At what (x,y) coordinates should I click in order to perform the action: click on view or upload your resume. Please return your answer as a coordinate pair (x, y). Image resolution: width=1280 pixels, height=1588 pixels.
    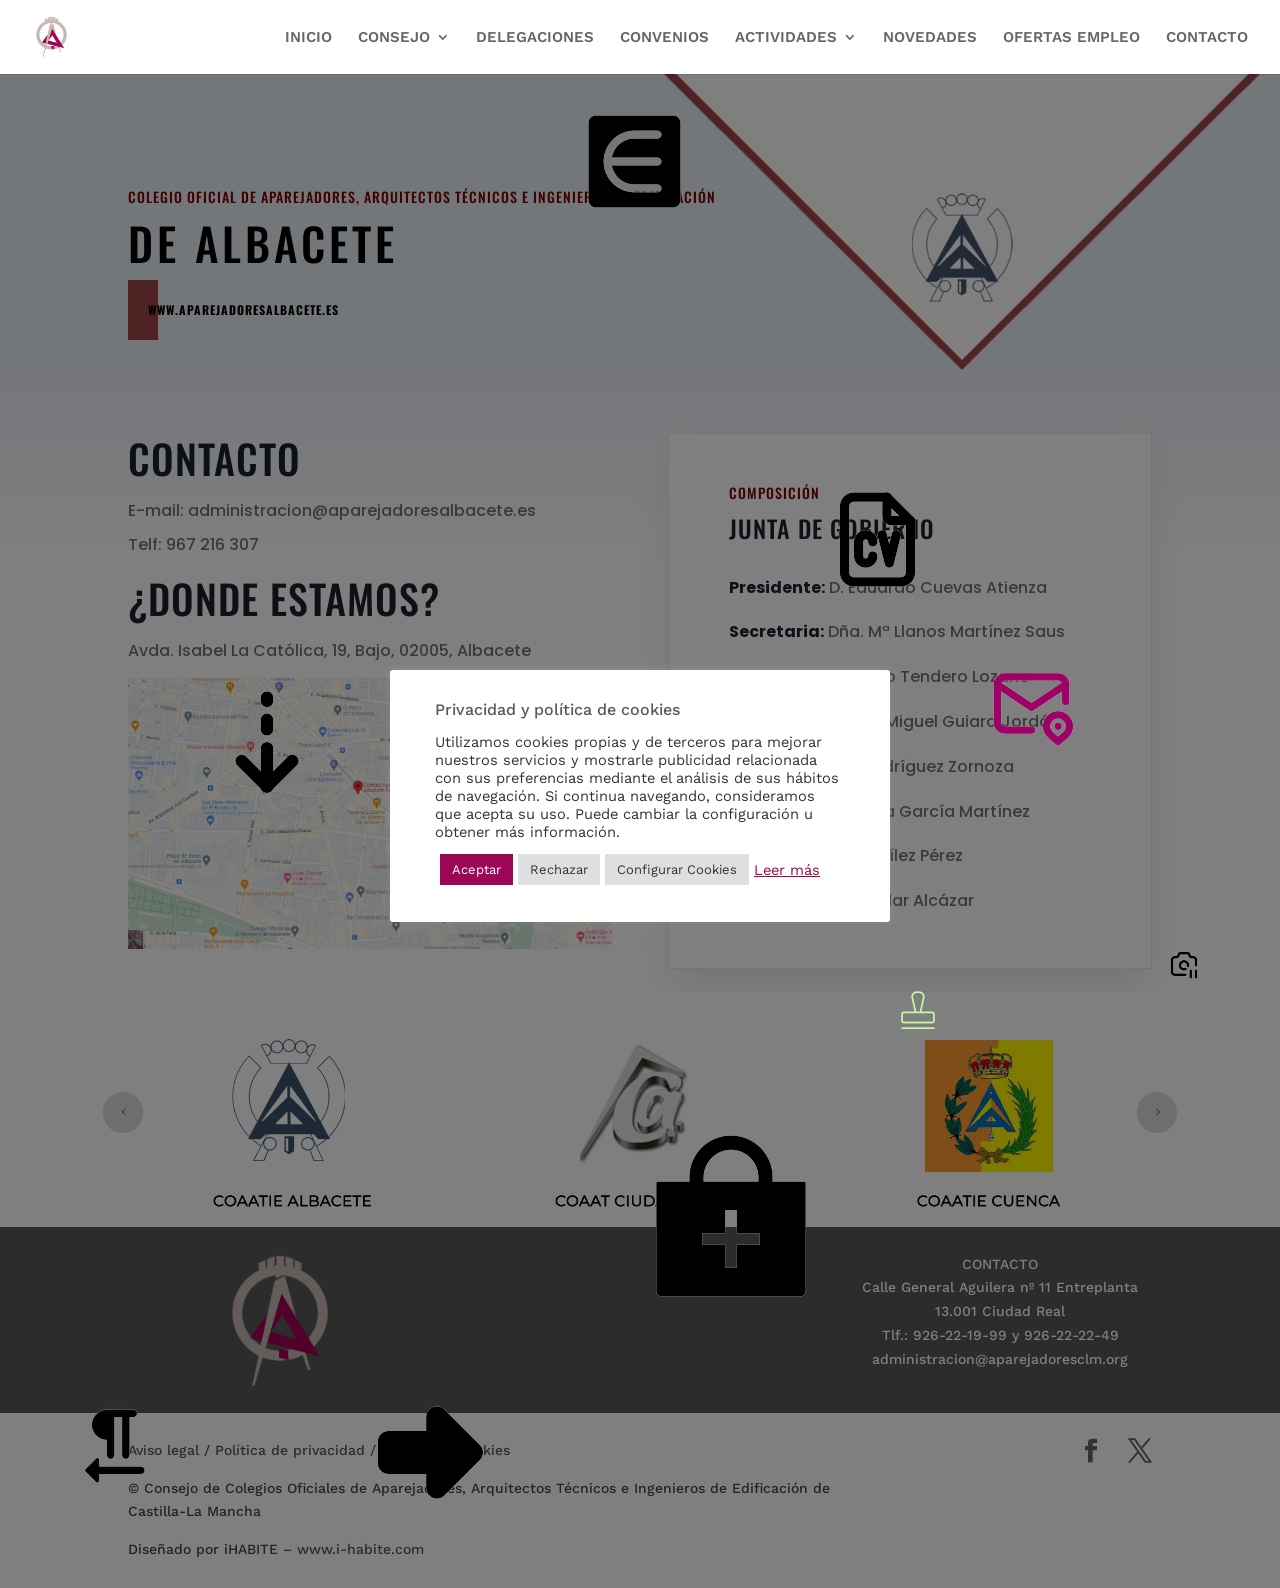
    Looking at the image, I should click on (877, 539).